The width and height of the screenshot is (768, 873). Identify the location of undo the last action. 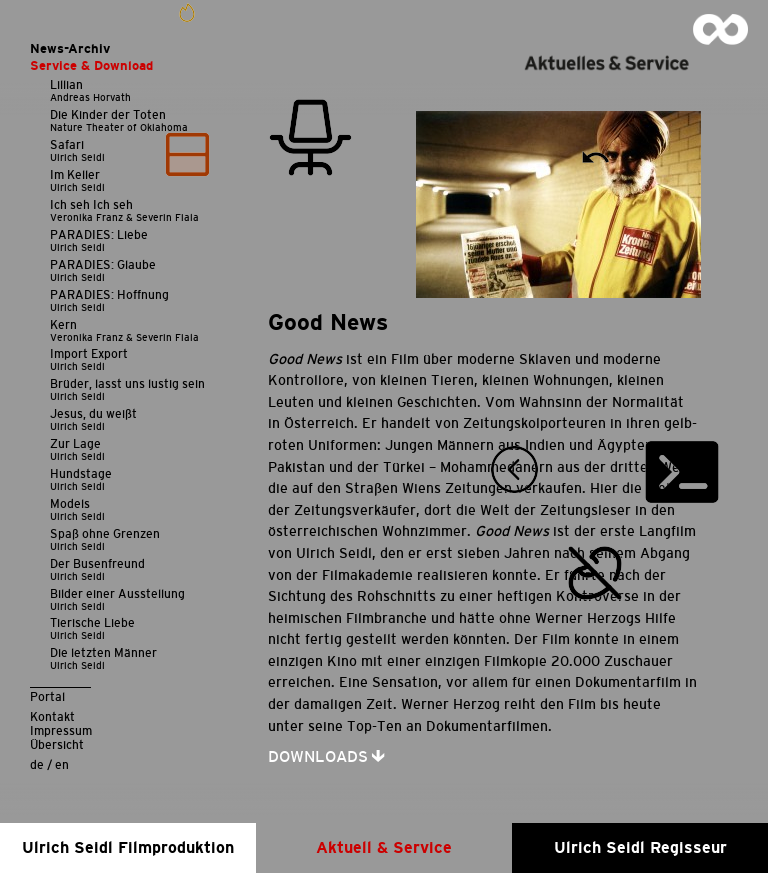
(595, 157).